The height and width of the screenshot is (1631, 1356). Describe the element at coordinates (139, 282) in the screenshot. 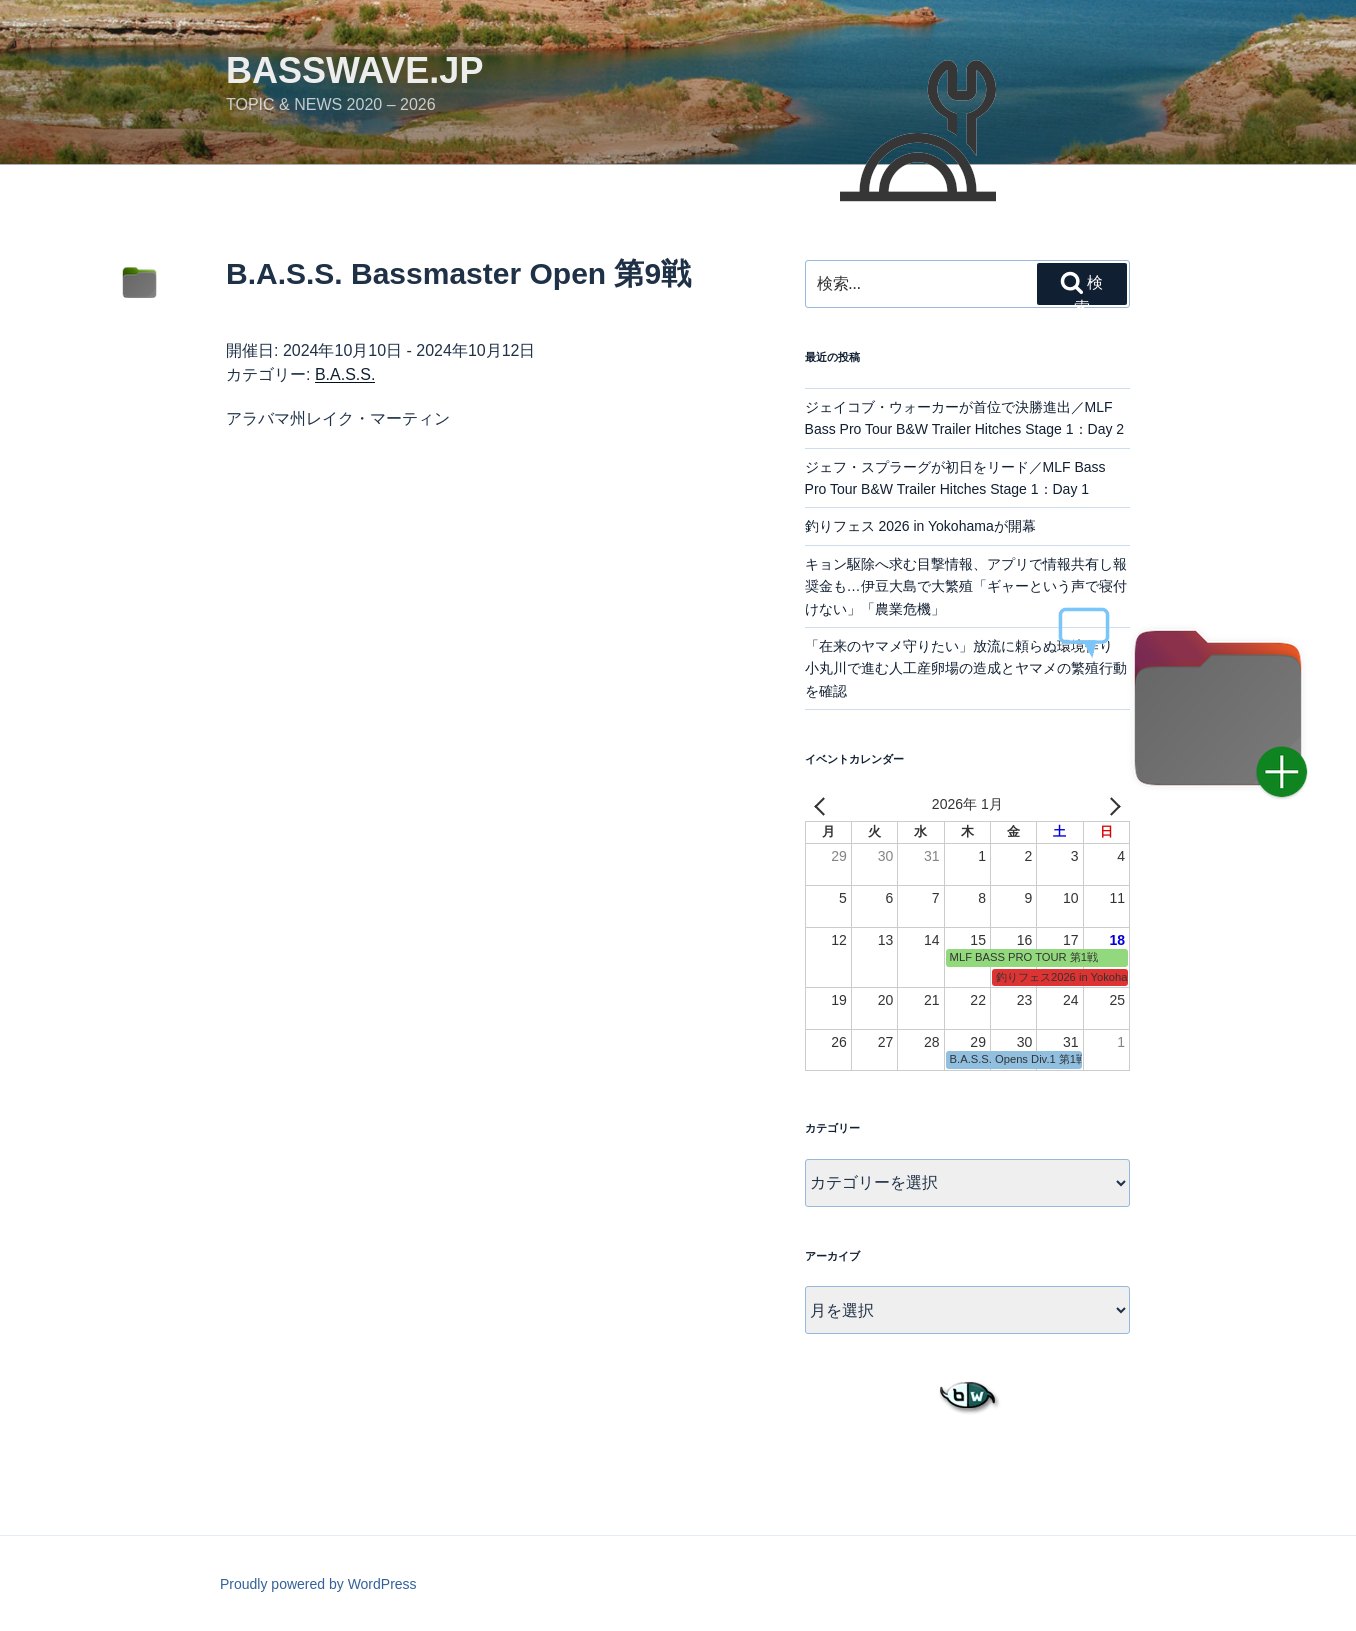

I see `open folder to view contents` at that location.